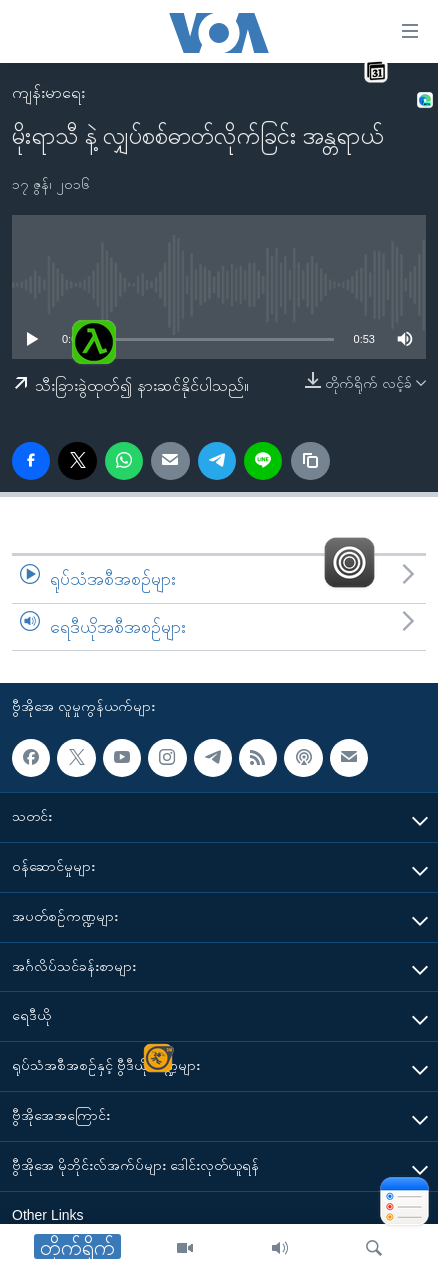  What do you see at coordinates (158, 1058) in the screenshot?
I see `launch half-life 2: deathmatch` at bounding box center [158, 1058].